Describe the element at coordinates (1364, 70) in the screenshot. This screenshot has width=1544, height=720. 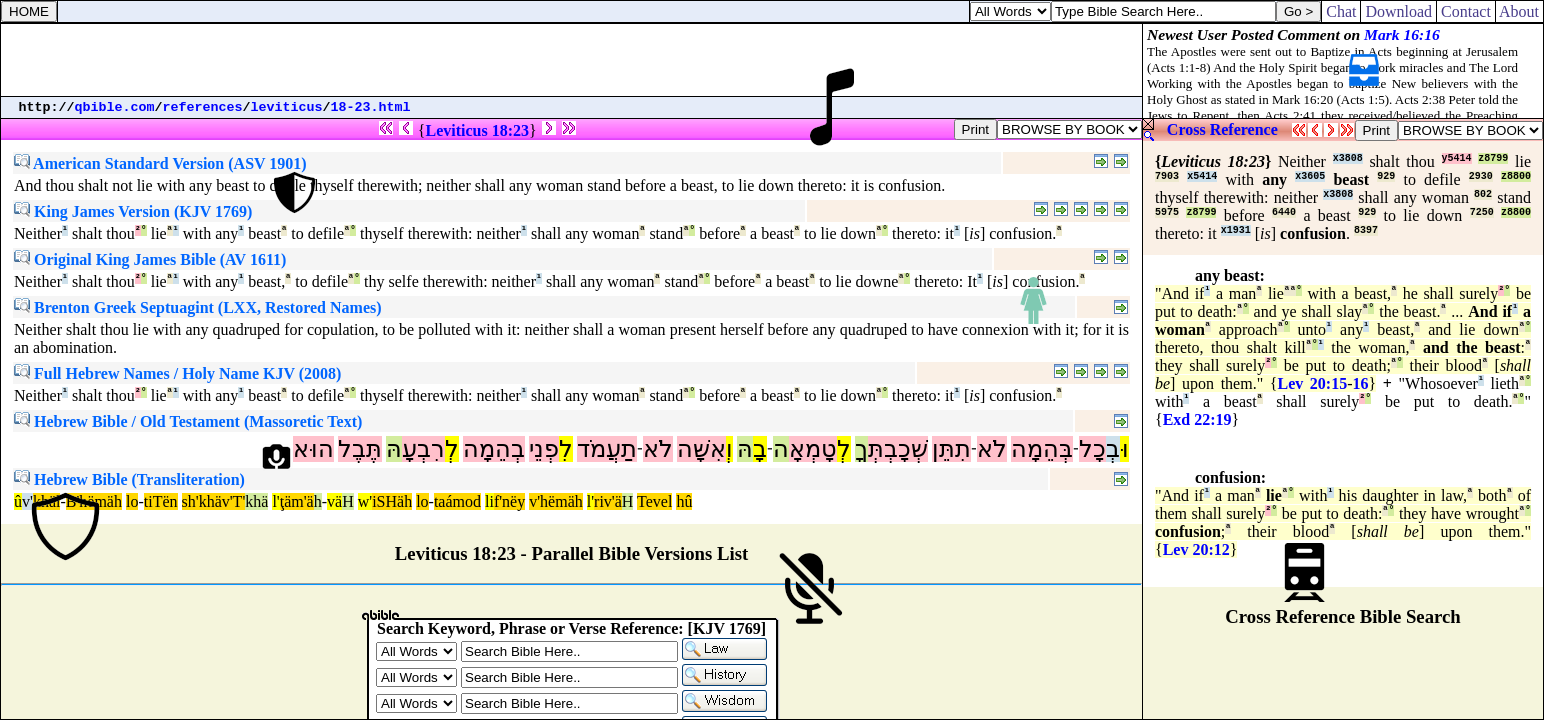
I see `access stacked file trays or inbox folders` at that location.